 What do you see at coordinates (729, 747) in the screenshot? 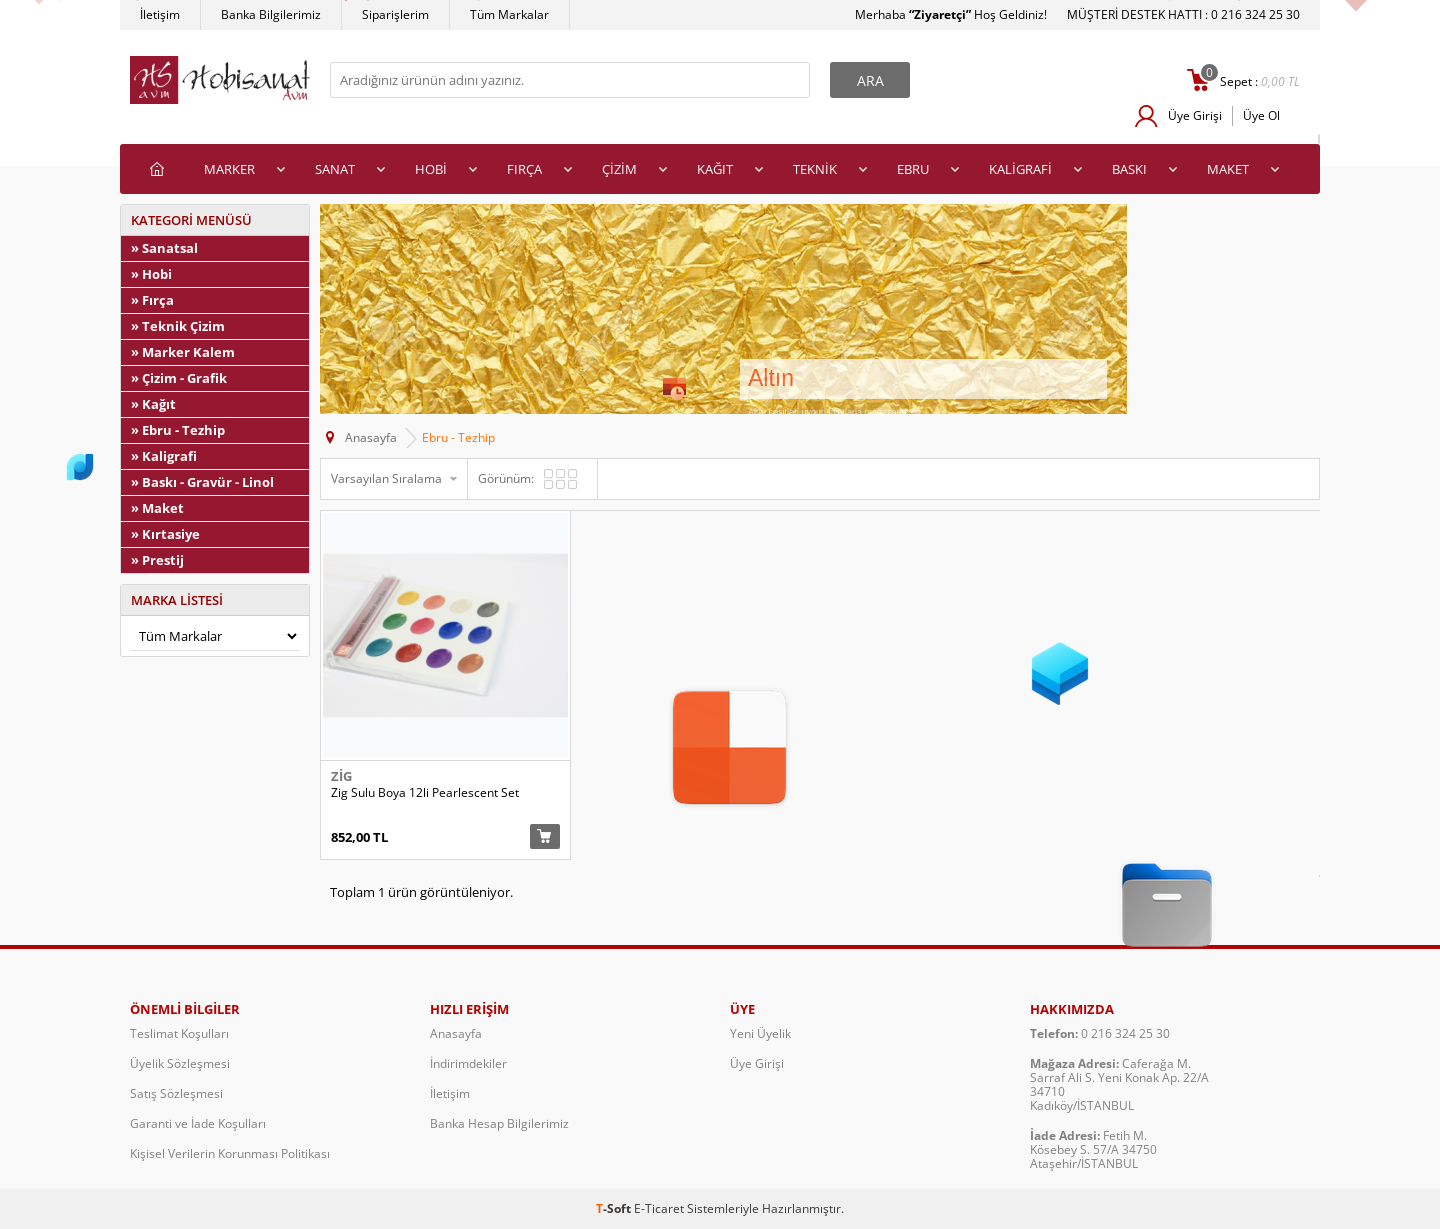
I see `switch to the top-right workspace` at bounding box center [729, 747].